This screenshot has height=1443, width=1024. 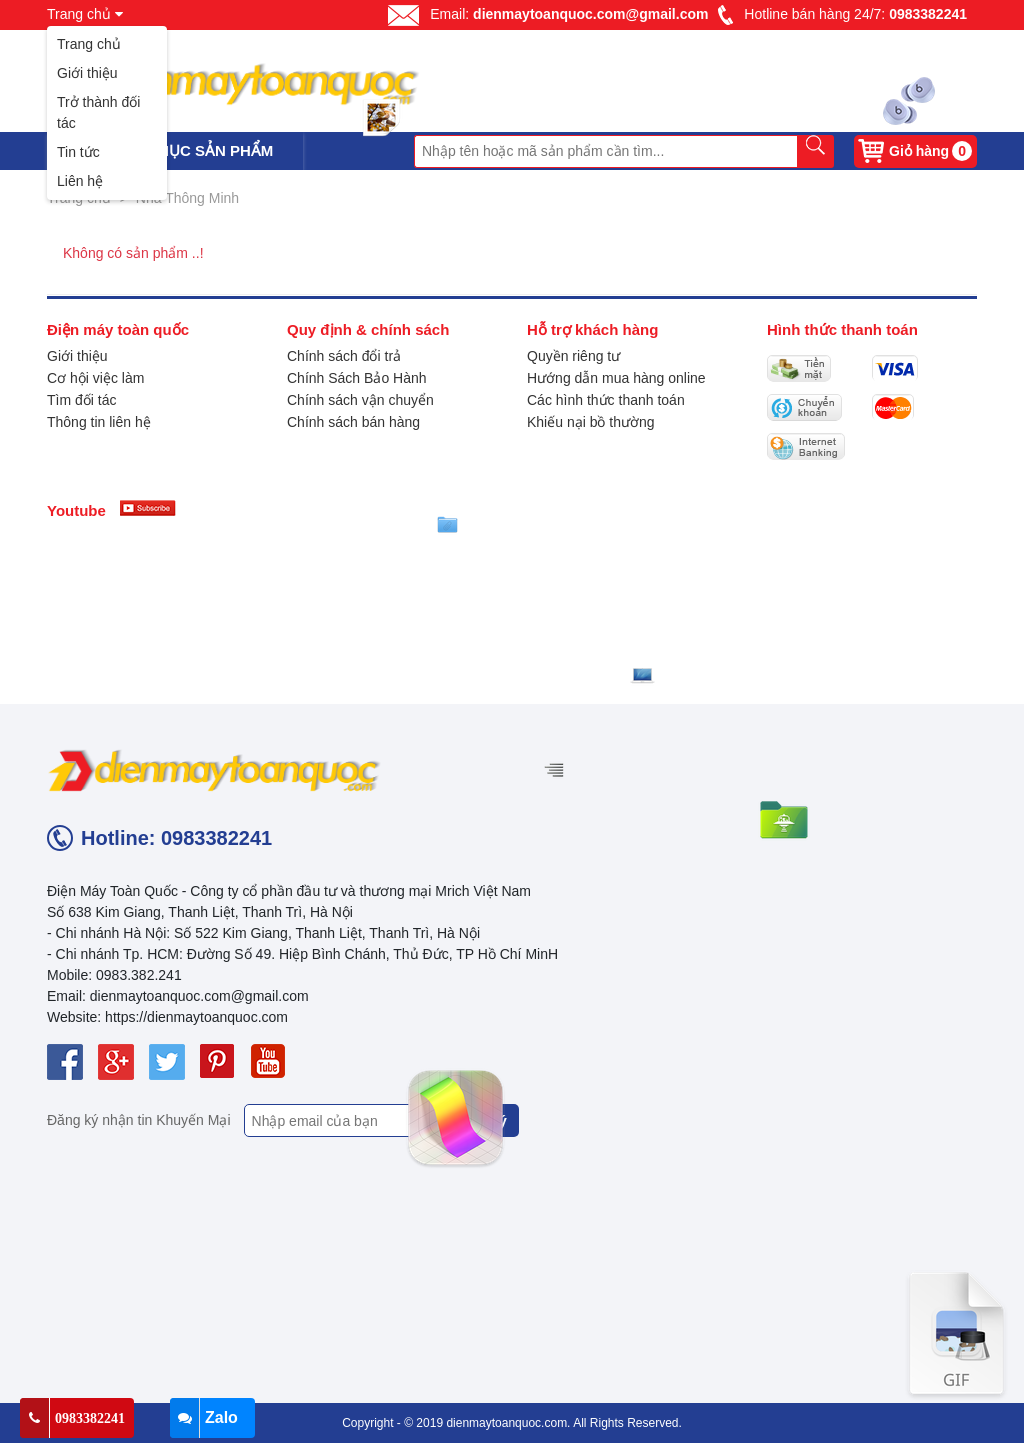 I want to click on a GIF image file, so click(x=956, y=1335).